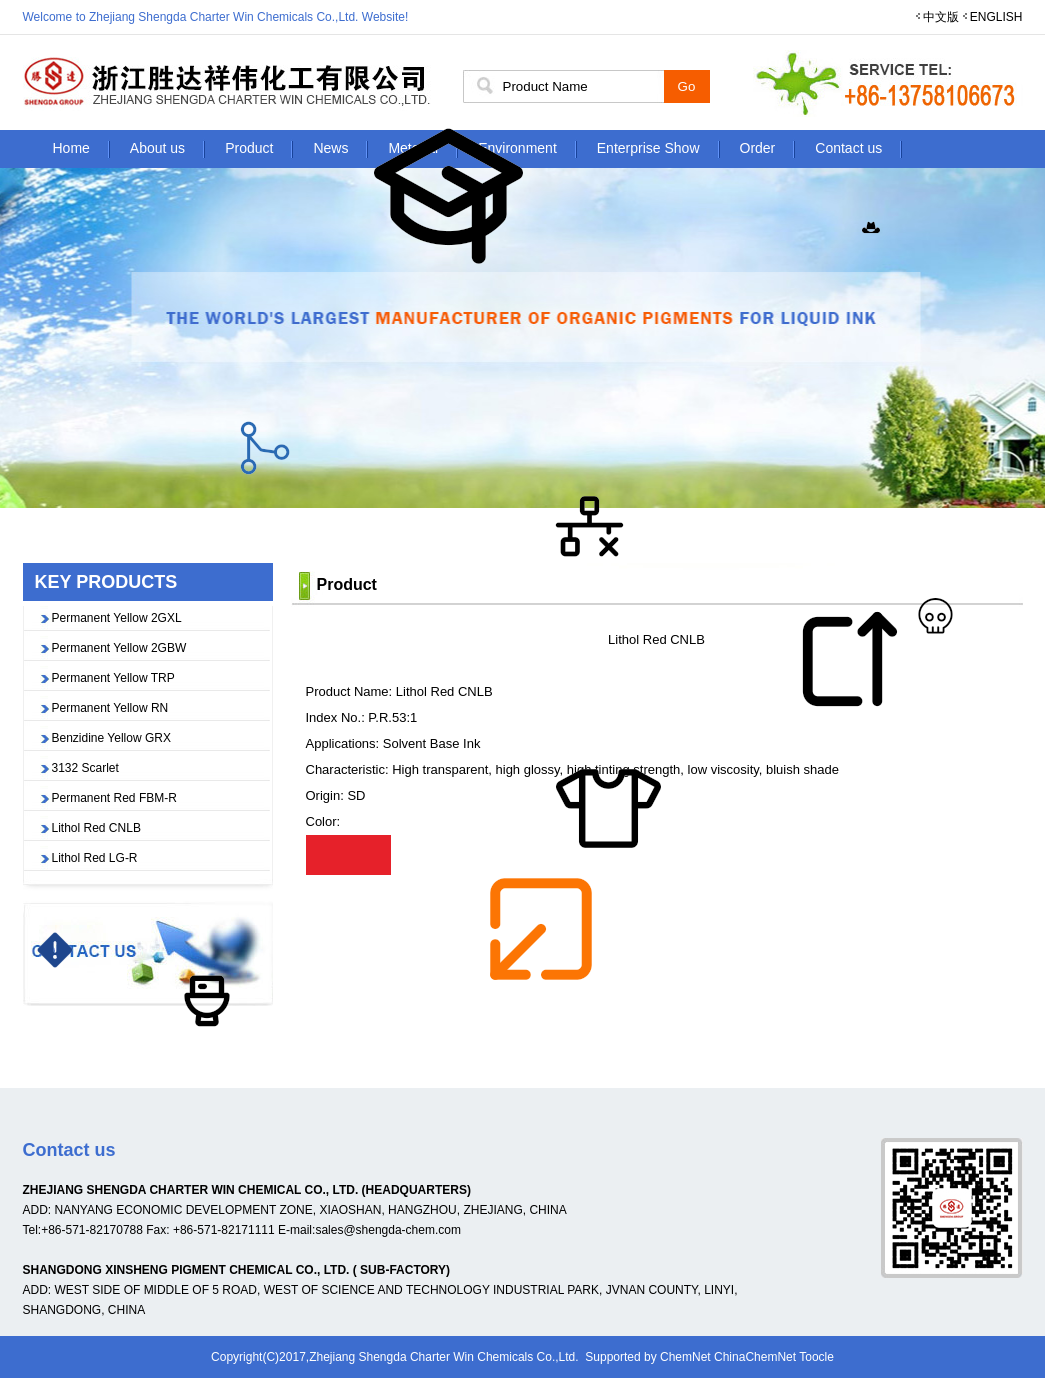  What do you see at coordinates (261, 448) in the screenshot?
I see `merge branches in version control` at bounding box center [261, 448].